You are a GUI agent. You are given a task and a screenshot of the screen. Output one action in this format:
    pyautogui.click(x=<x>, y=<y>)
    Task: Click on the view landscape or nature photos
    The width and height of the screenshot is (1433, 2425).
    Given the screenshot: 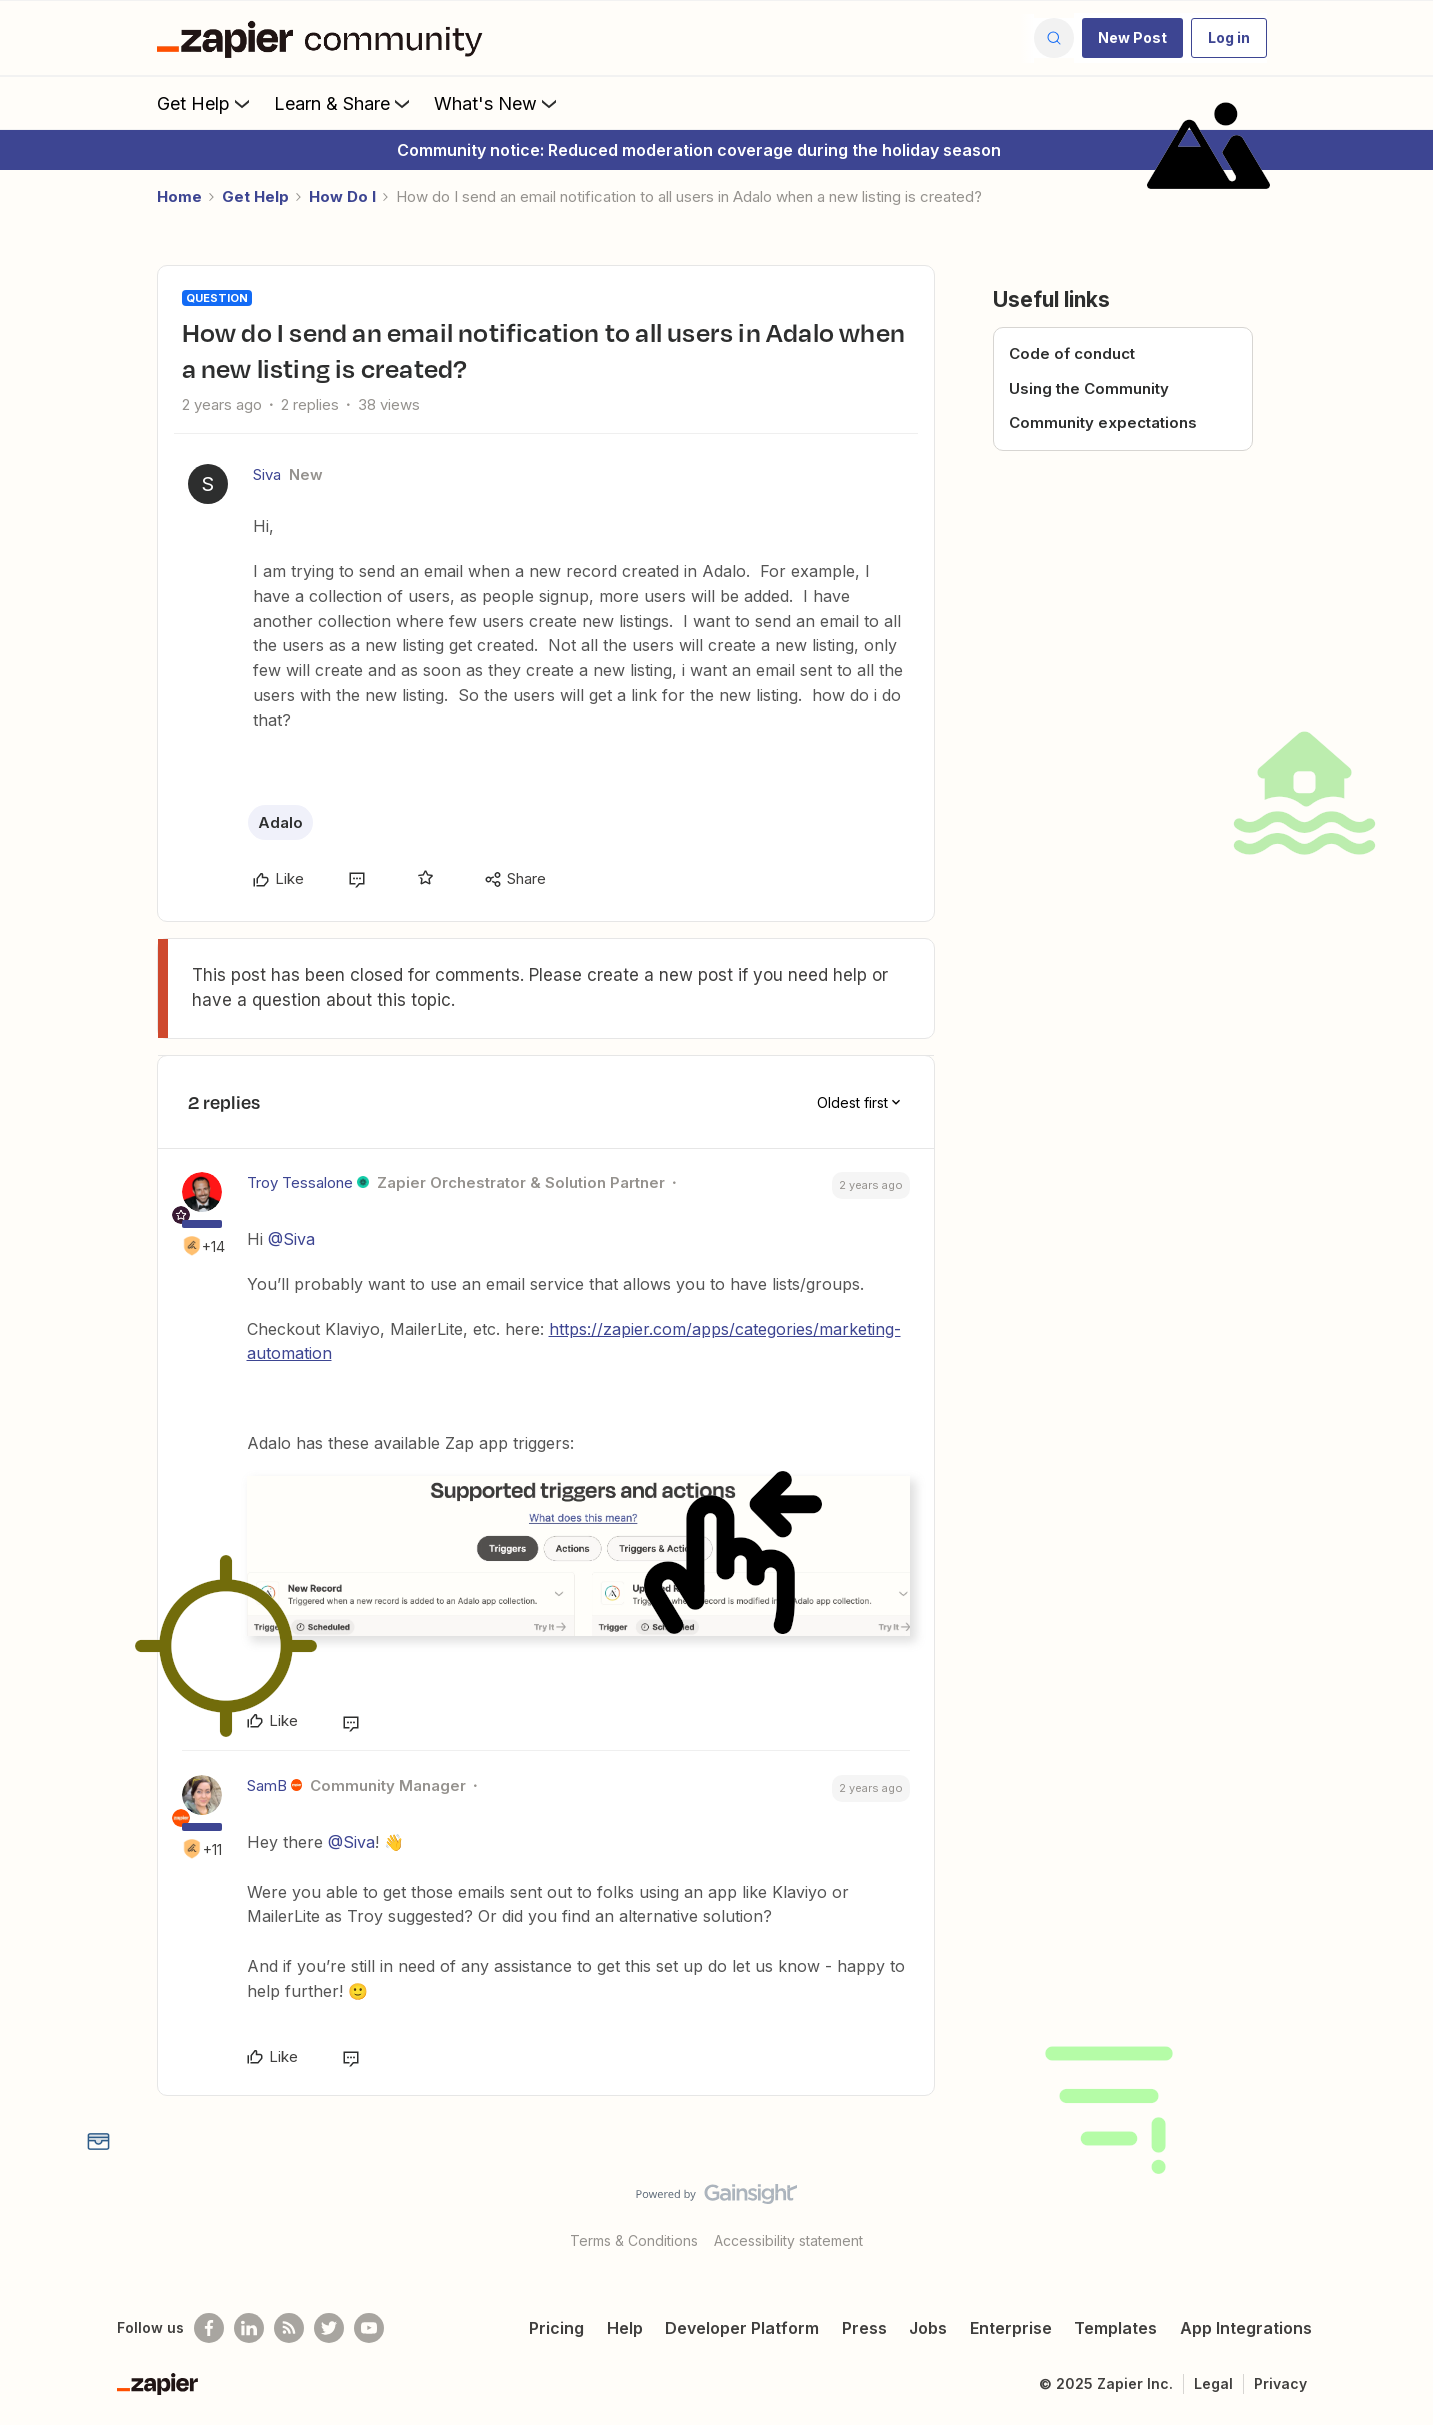 What is the action you would take?
    pyautogui.click(x=1208, y=150)
    